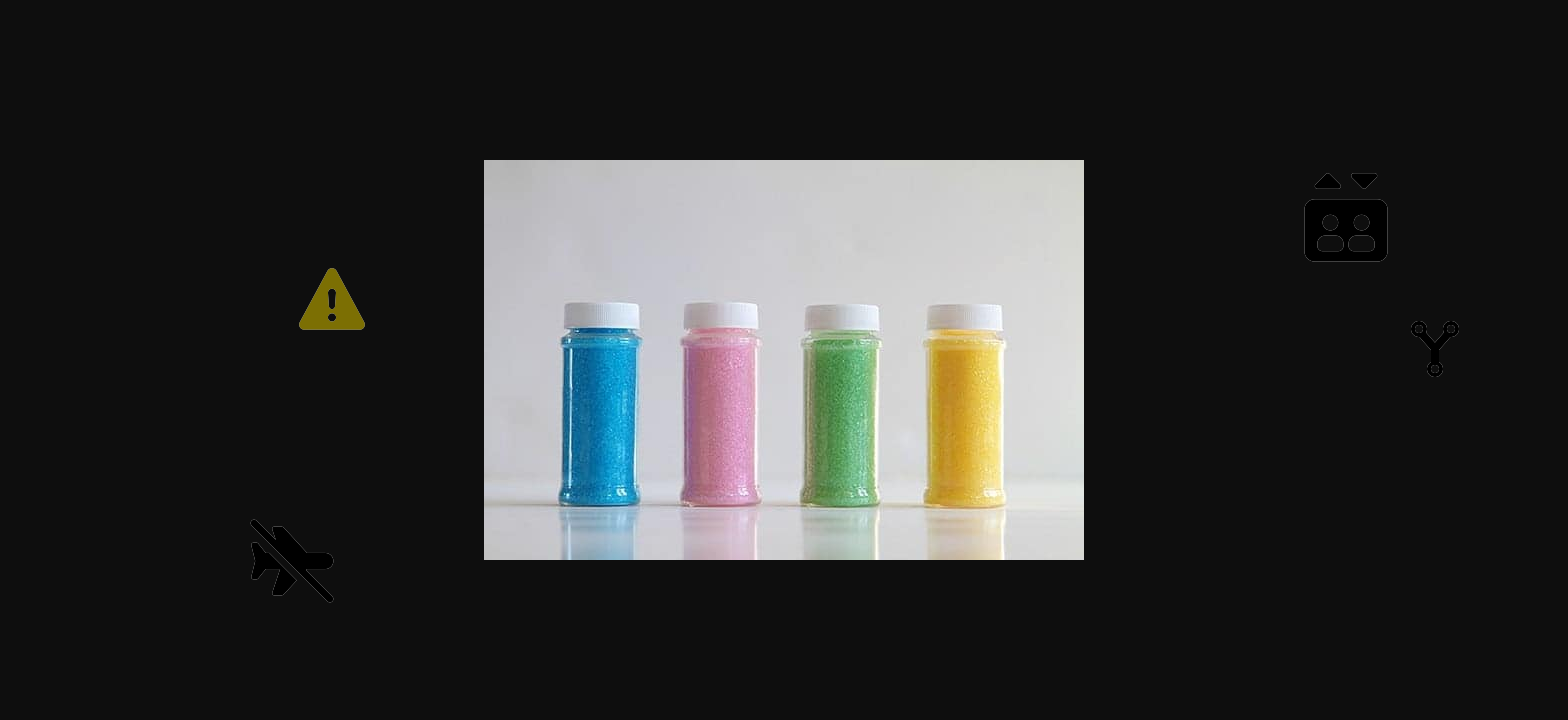 This screenshot has width=1568, height=720. What do you see at coordinates (292, 561) in the screenshot?
I see `airplane mode is disabled` at bounding box center [292, 561].